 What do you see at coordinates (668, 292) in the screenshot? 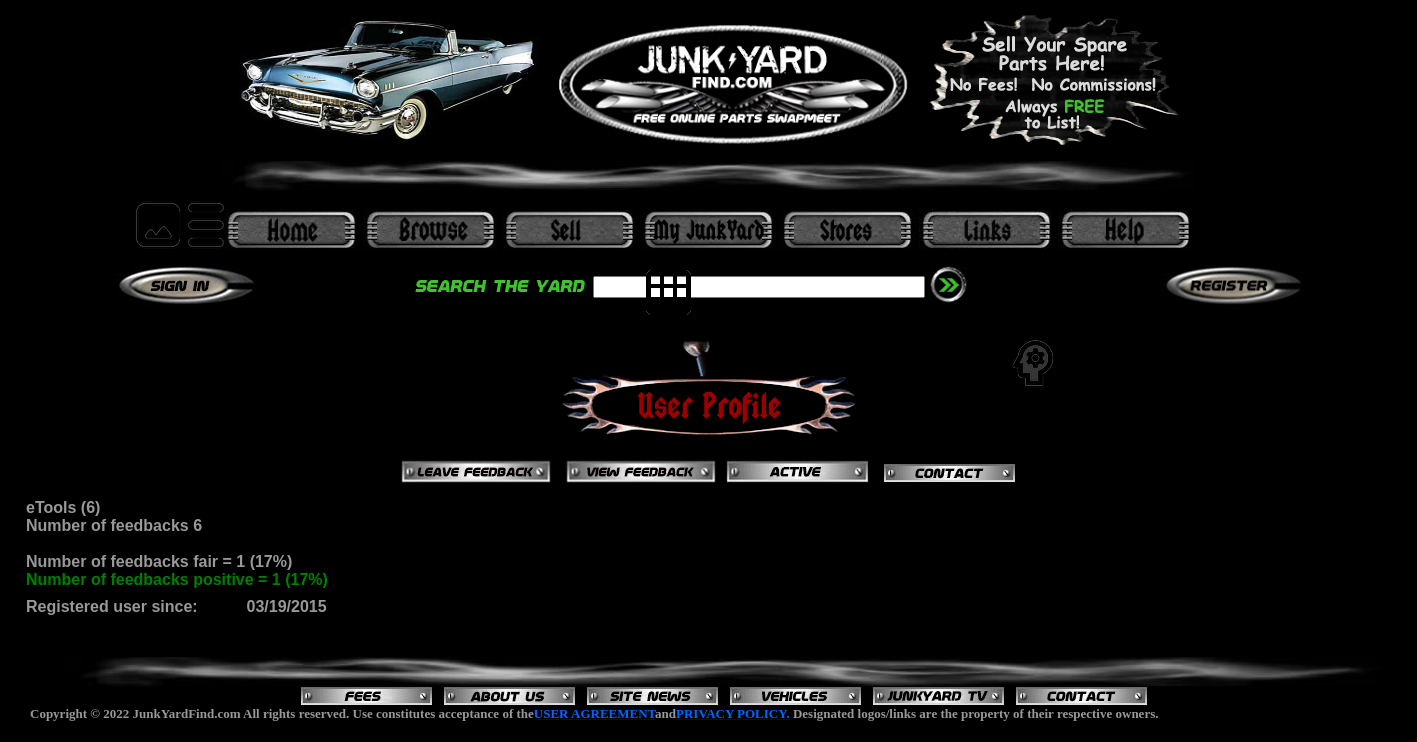
I see `toggle grid view layout` at bounding box center [668, 292].